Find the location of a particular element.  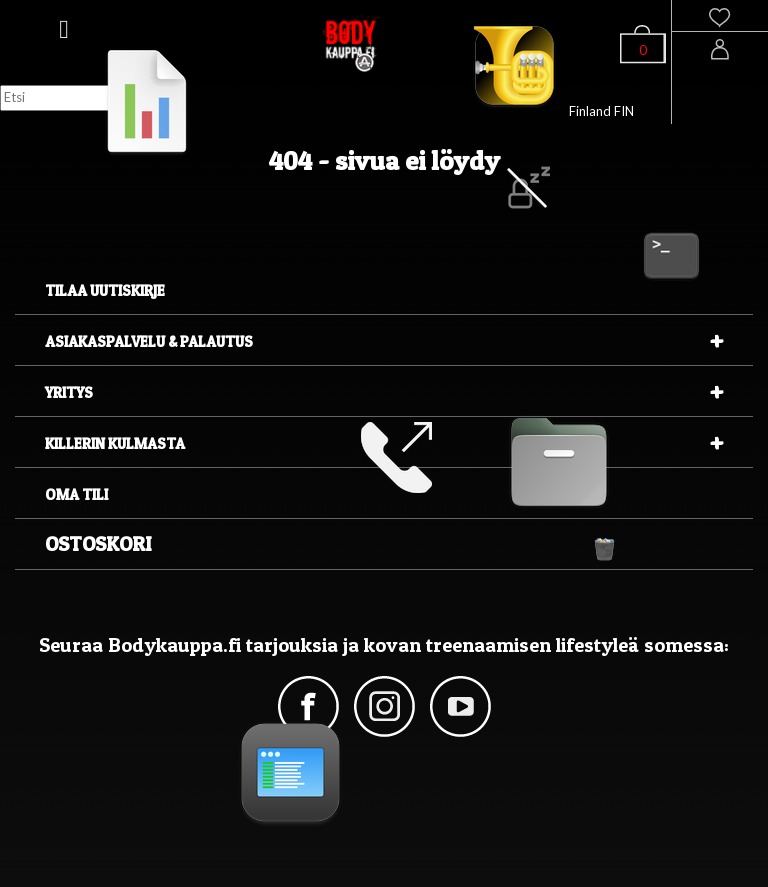

open the file manager application is located at coordinates (559, 462).